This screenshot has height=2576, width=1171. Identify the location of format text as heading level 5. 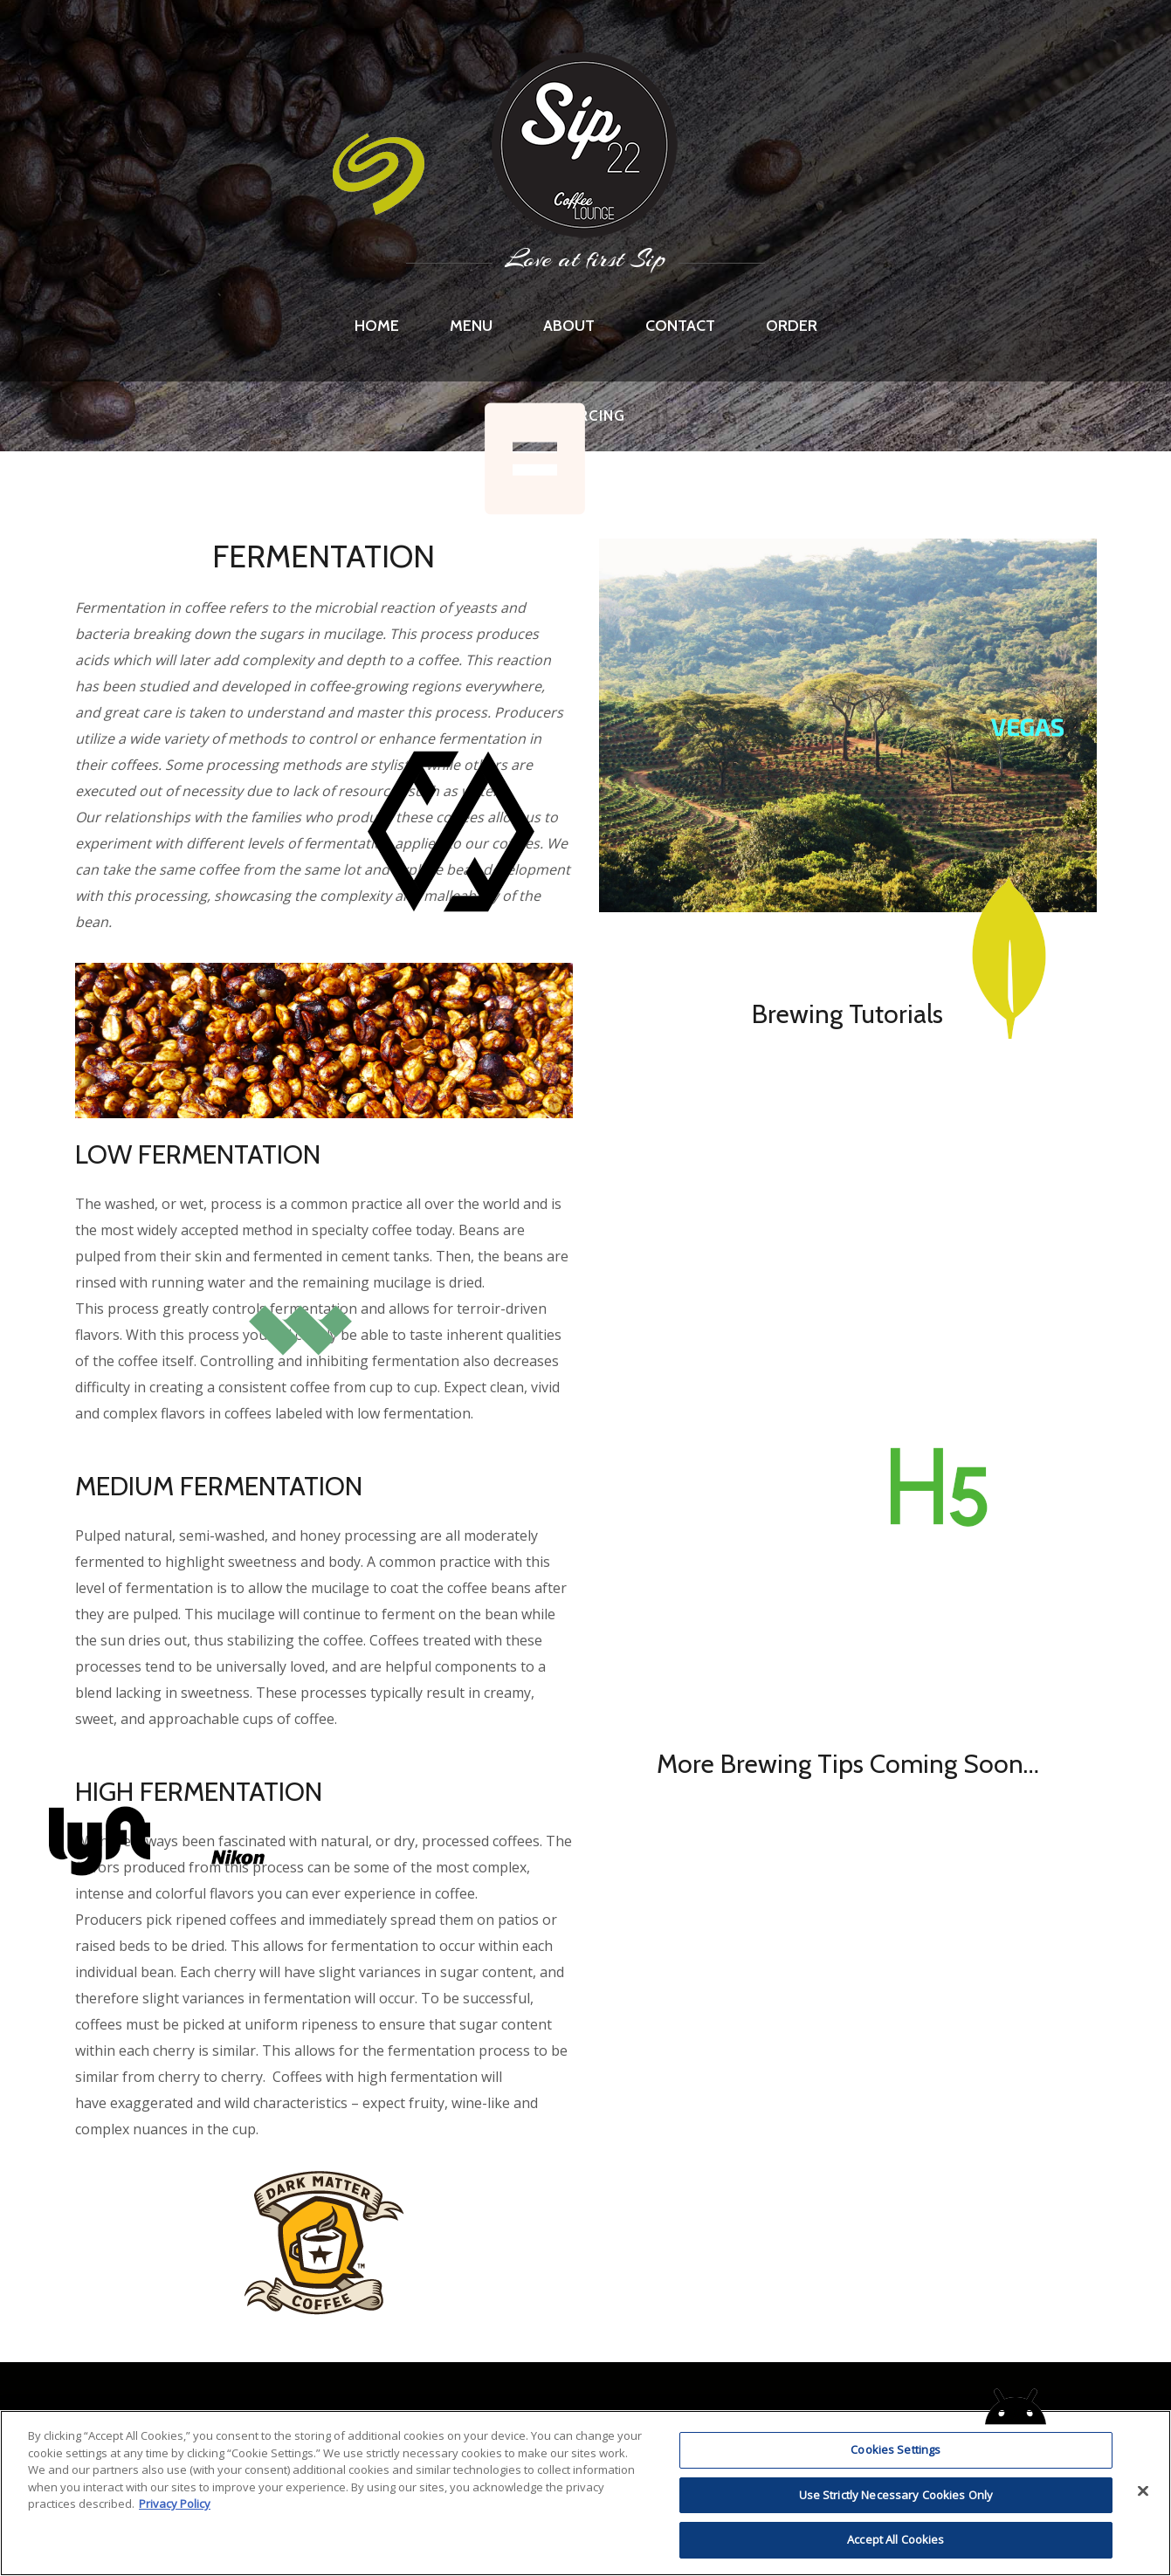
(938, 1486).